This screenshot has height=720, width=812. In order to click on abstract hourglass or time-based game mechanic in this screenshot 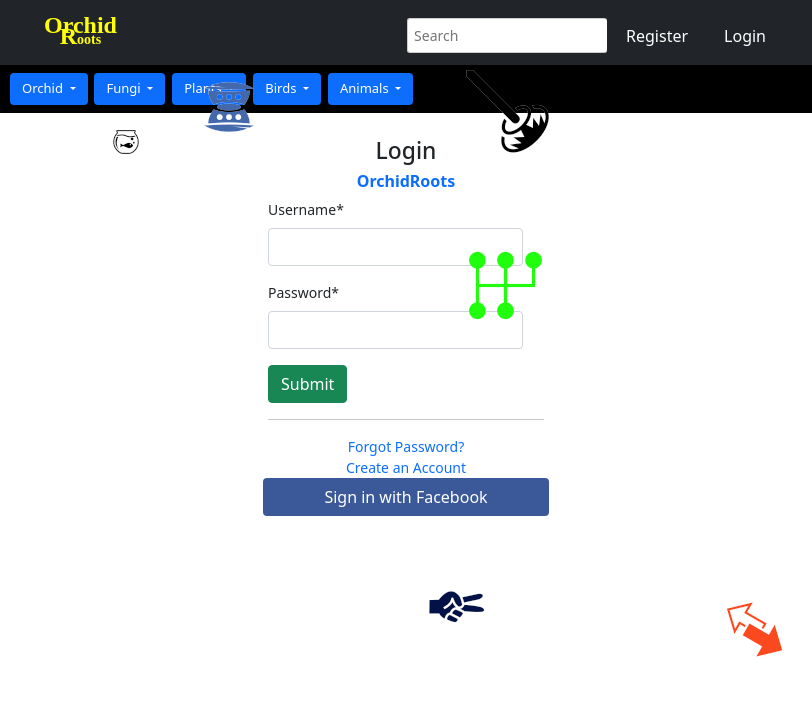, I will do `click(229, 107)`.